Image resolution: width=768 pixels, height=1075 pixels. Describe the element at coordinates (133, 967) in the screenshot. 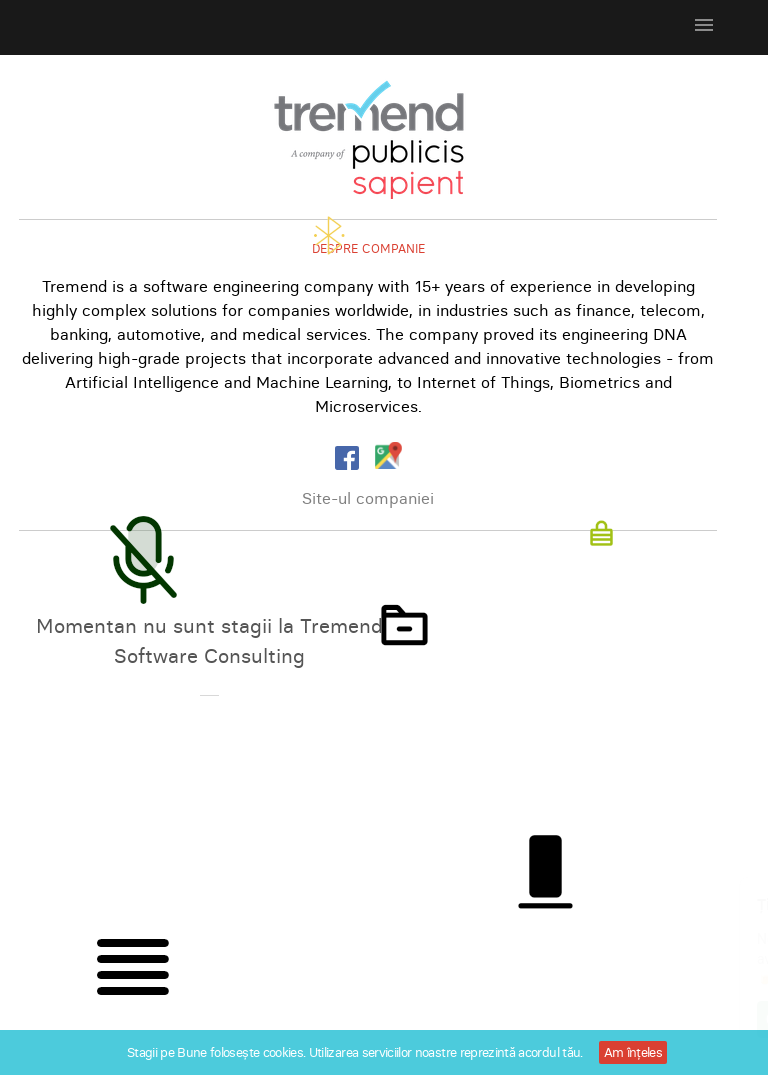

I see `open navigation menu` at that location.